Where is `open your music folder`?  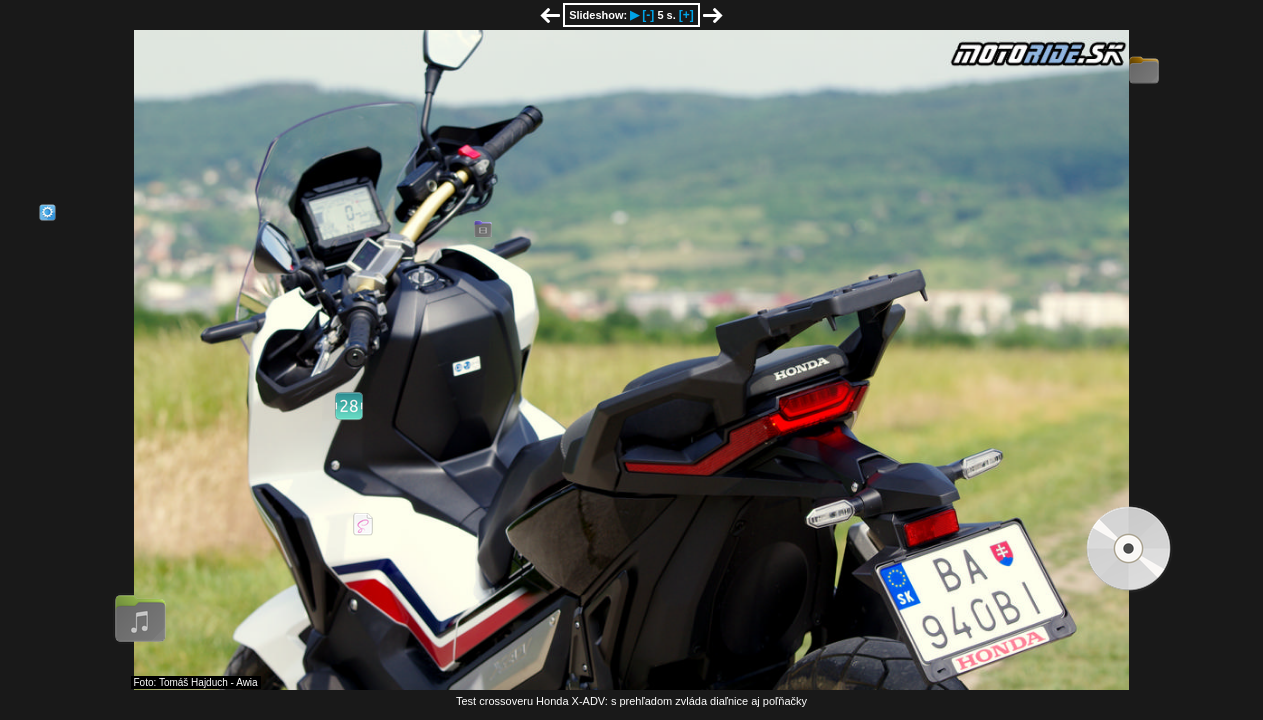 open your music folder is located at coordinates (140, 618).